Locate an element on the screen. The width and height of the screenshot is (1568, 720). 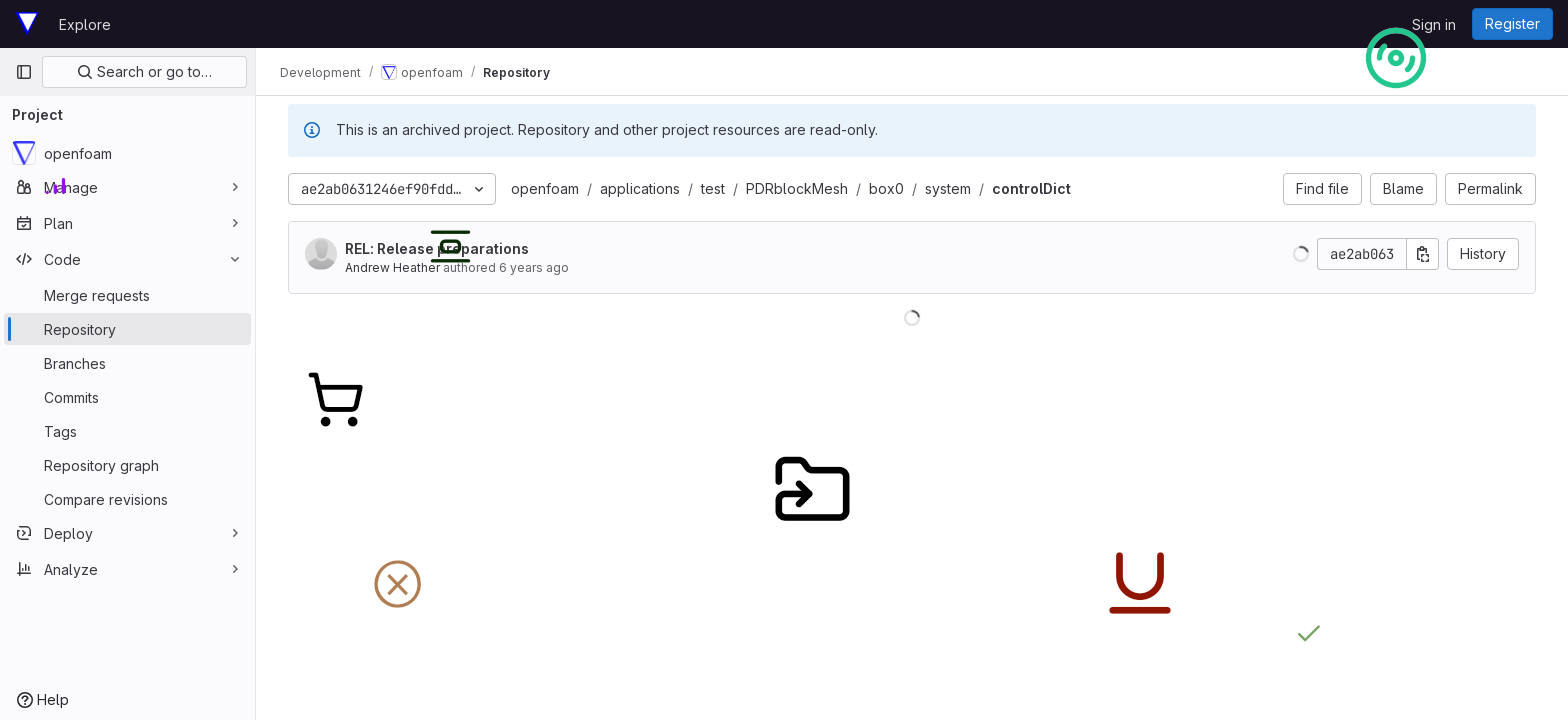
view your shopping cart is located at coordinates (335, 399).